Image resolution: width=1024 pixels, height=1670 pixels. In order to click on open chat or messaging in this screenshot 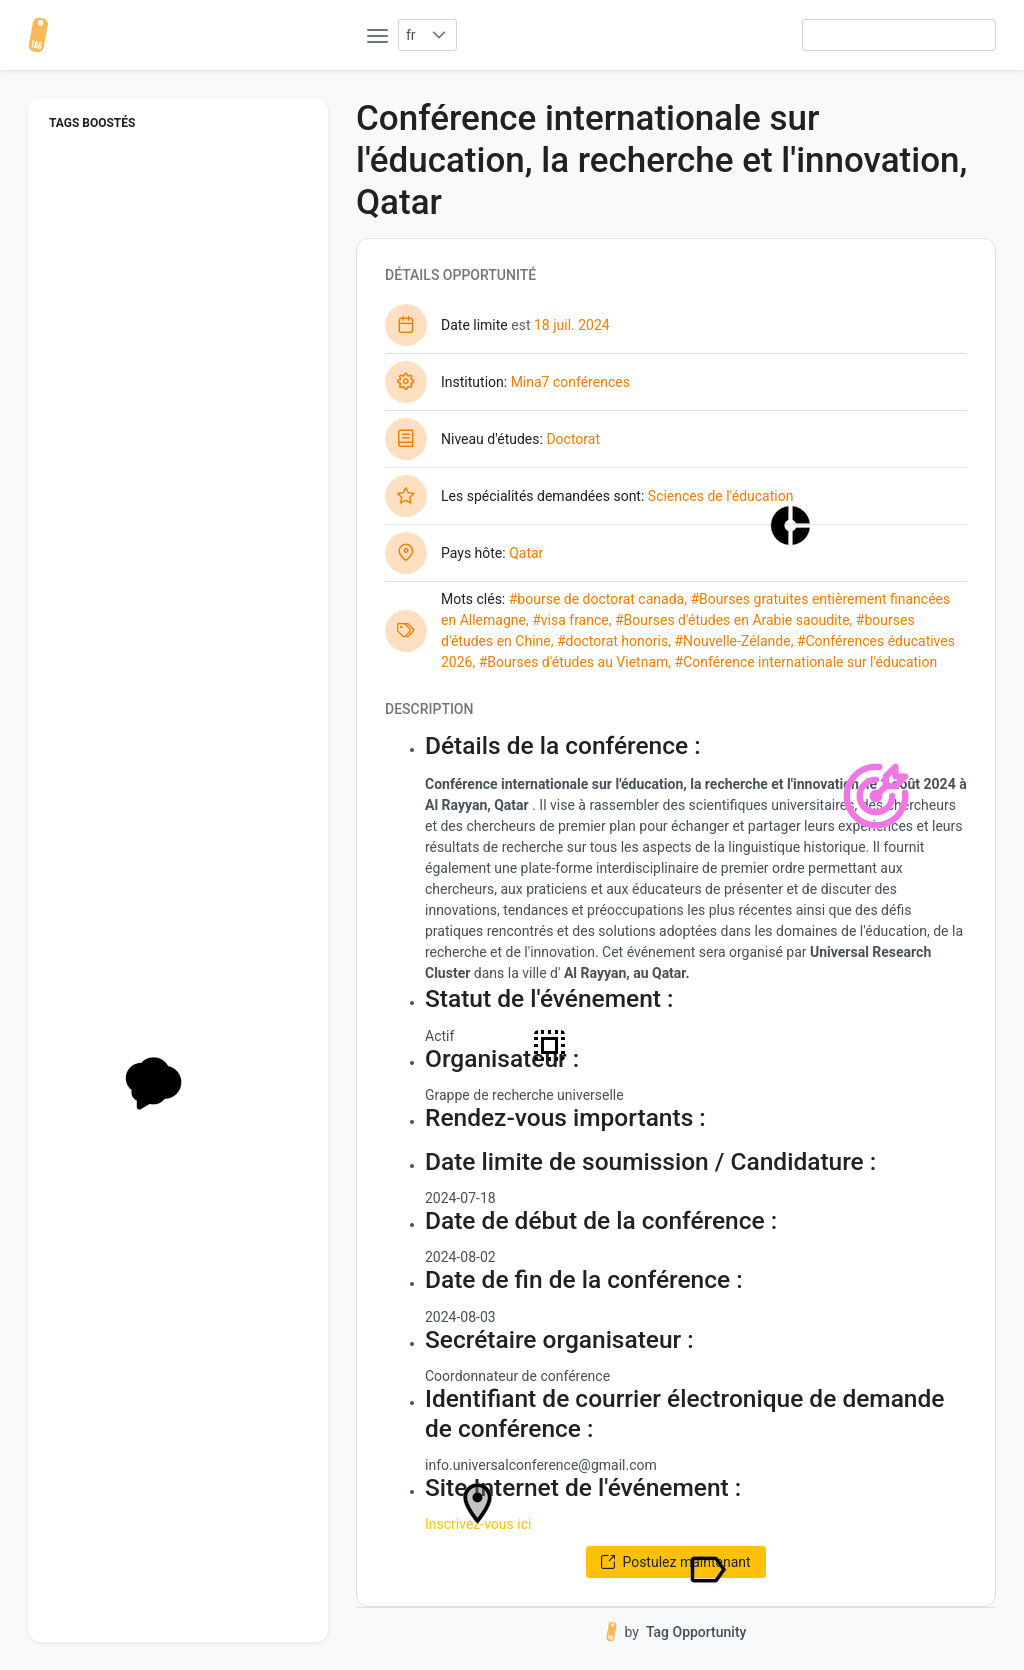, I will do `click(152, 1083)`.